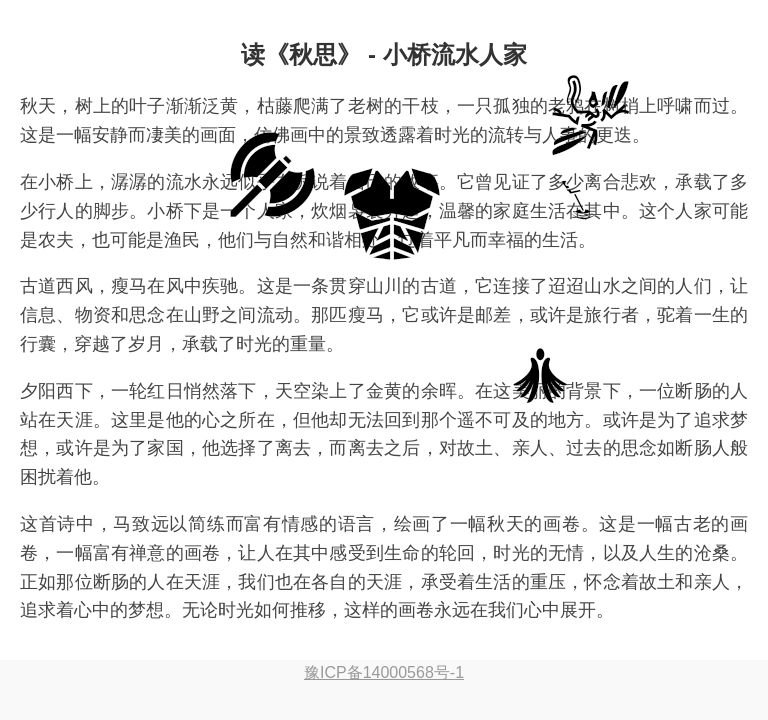 The image size is (768, 720). Describe the element at coordinates (392, 214) in the screenshot. I see `equip torso armor piece` at that location.